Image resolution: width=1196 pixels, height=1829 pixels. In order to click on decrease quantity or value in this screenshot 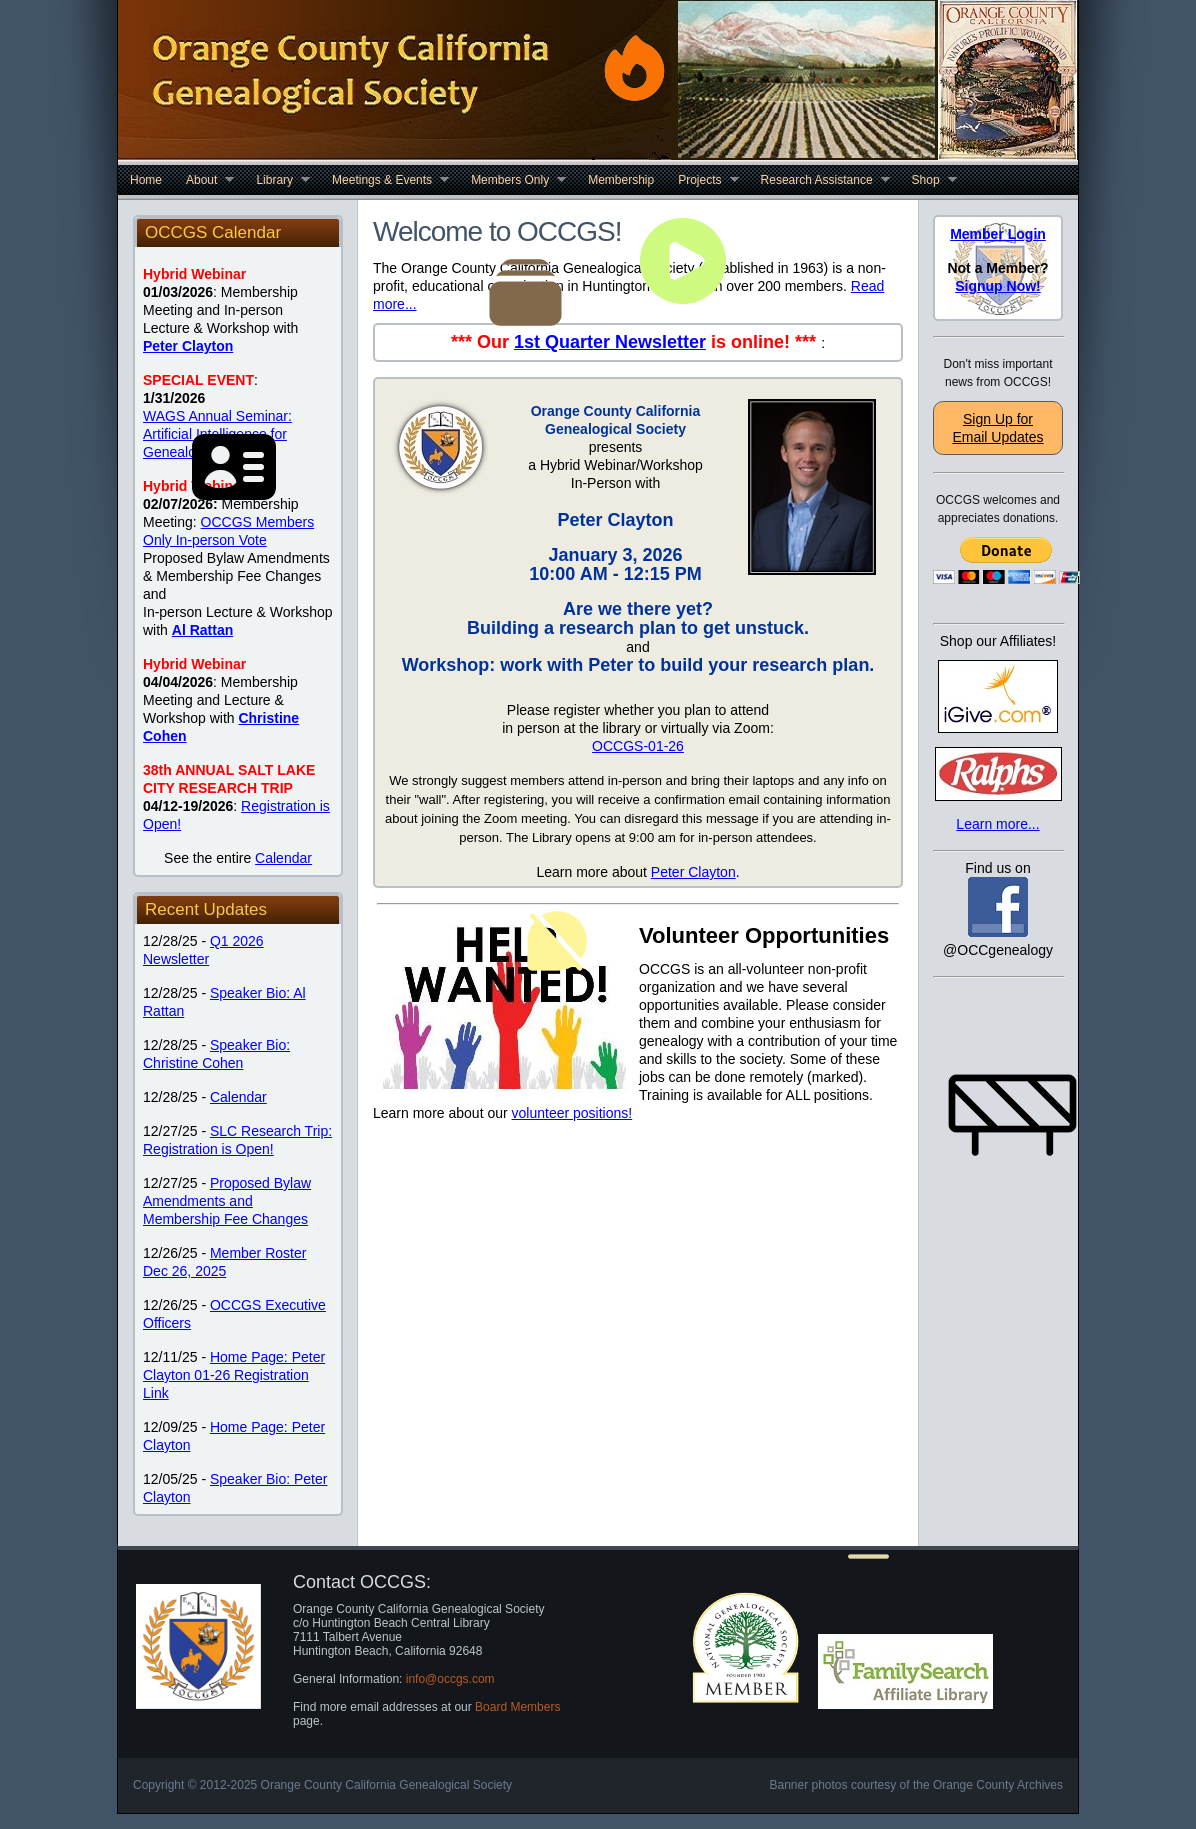, I will do `click(868, 1556)`.